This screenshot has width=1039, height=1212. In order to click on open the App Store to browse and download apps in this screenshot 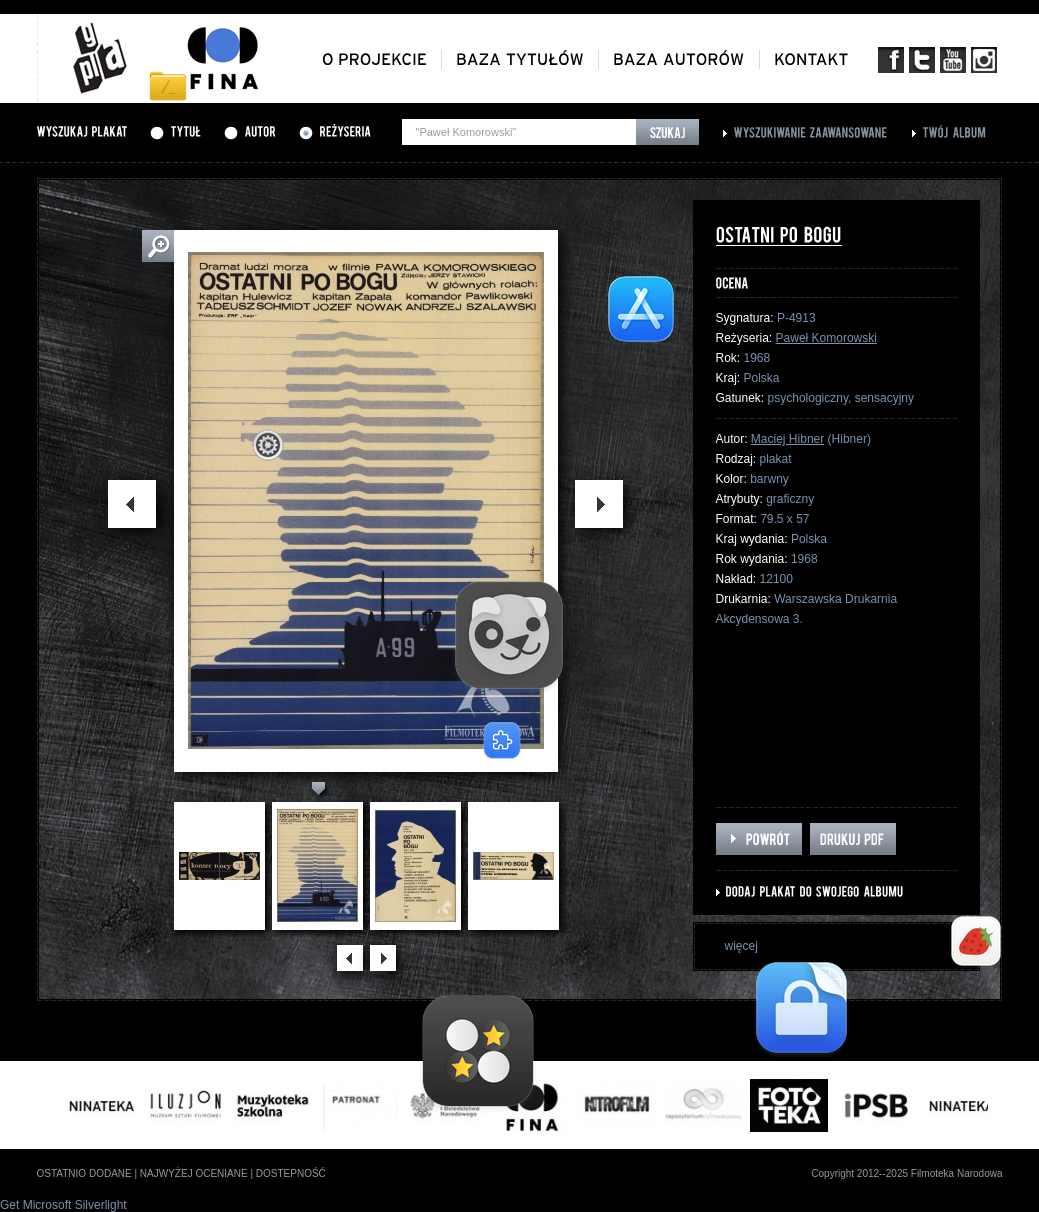, I will do `click(641, 309)`.